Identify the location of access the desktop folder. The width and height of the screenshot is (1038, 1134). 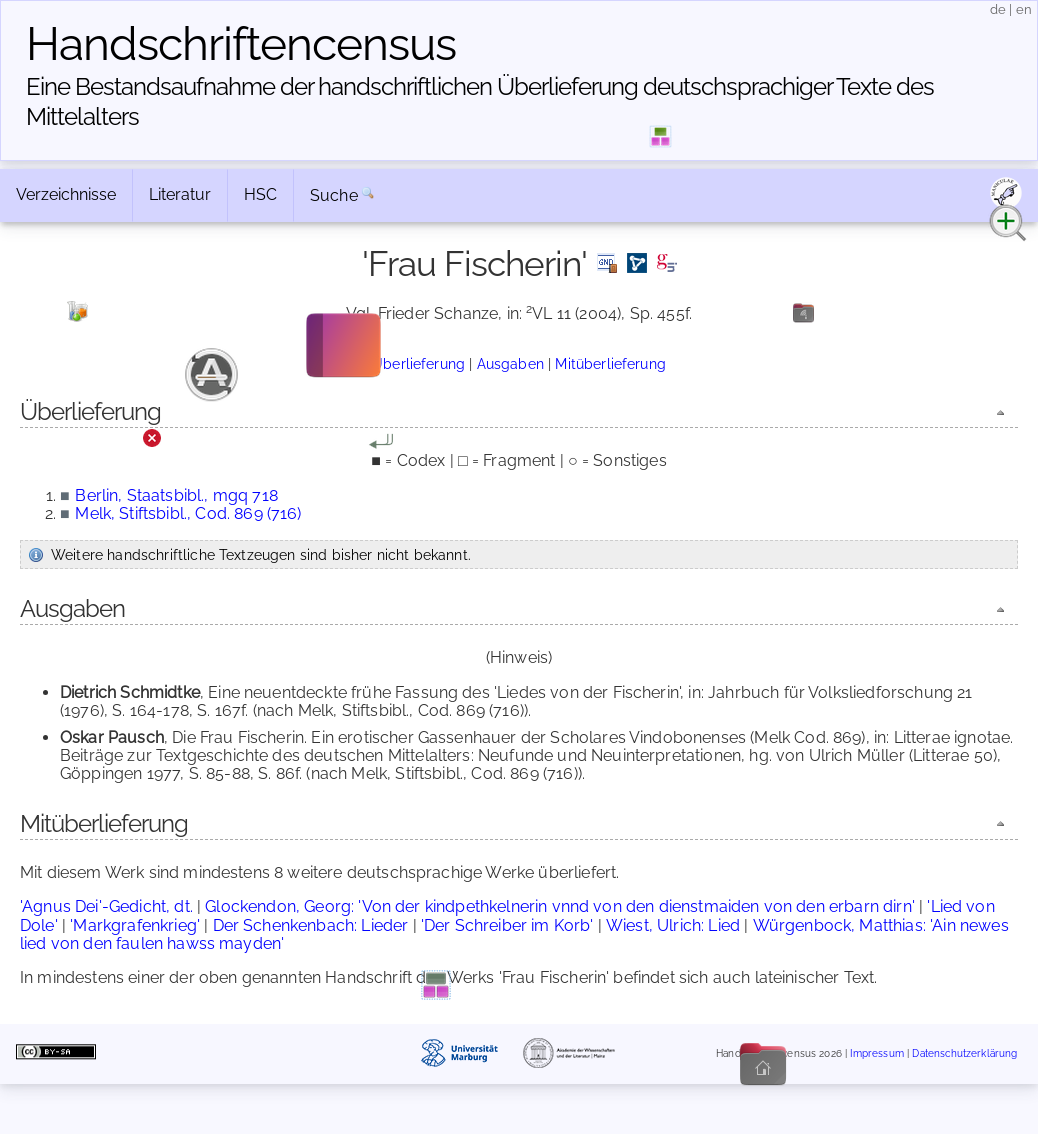
(343, 342).